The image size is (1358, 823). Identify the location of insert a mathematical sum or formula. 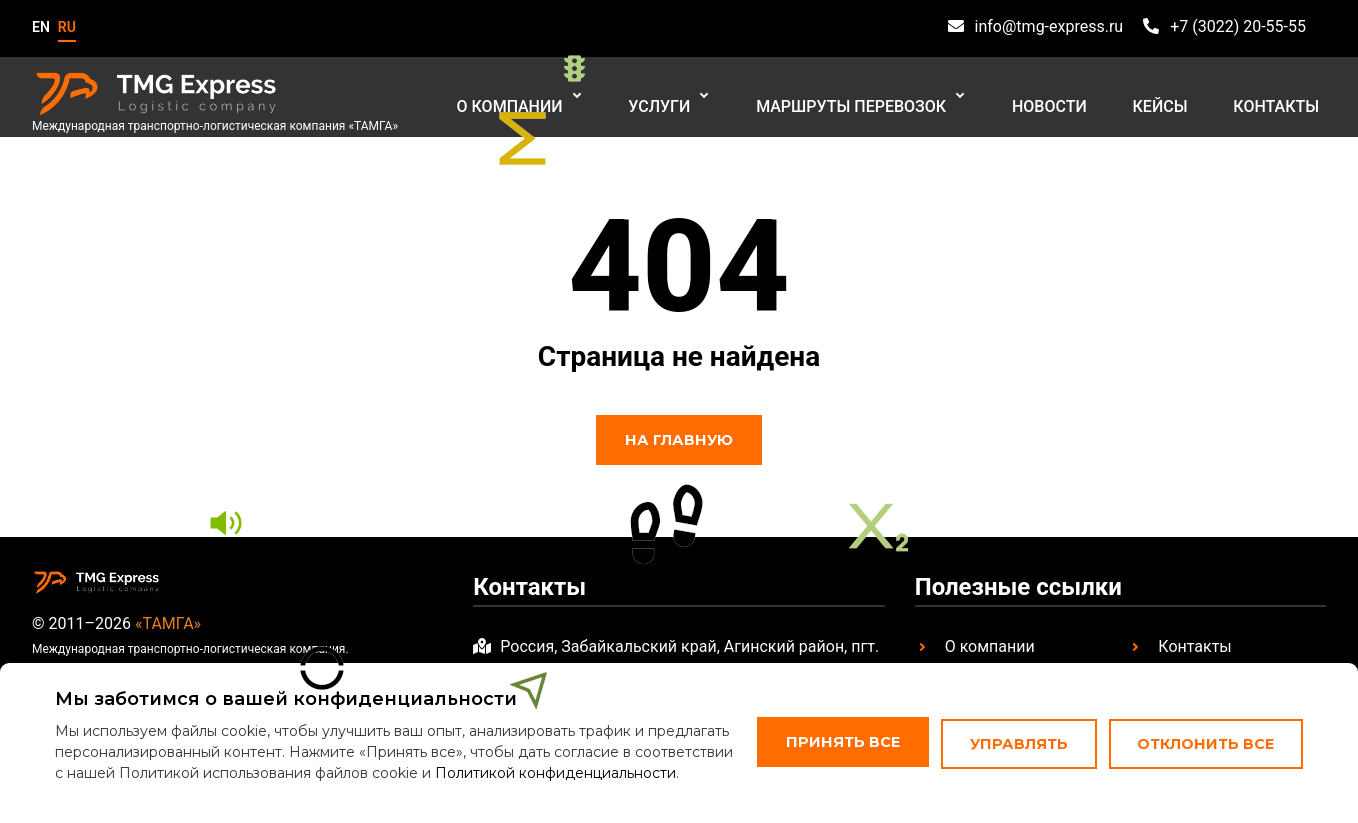
(522, 138).